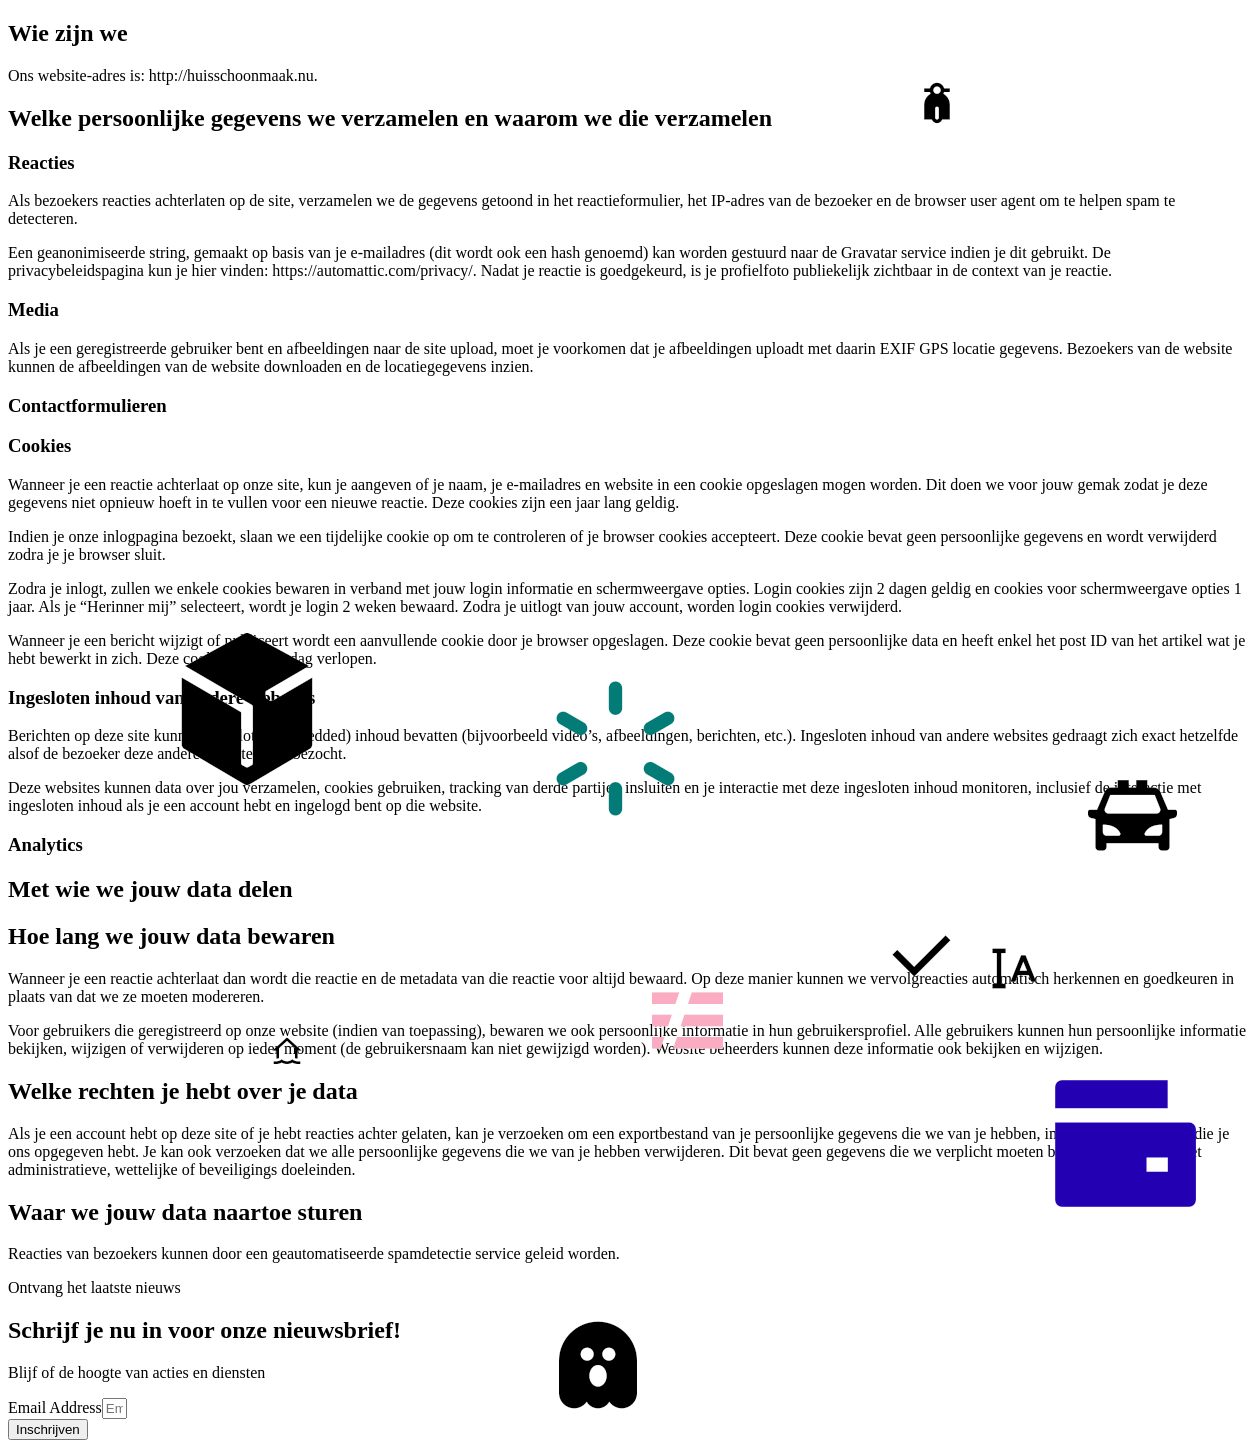 The height and width of the screenshot is (1448, 1254). I want to click on adjust text line height spacing, so click(1014, 968).